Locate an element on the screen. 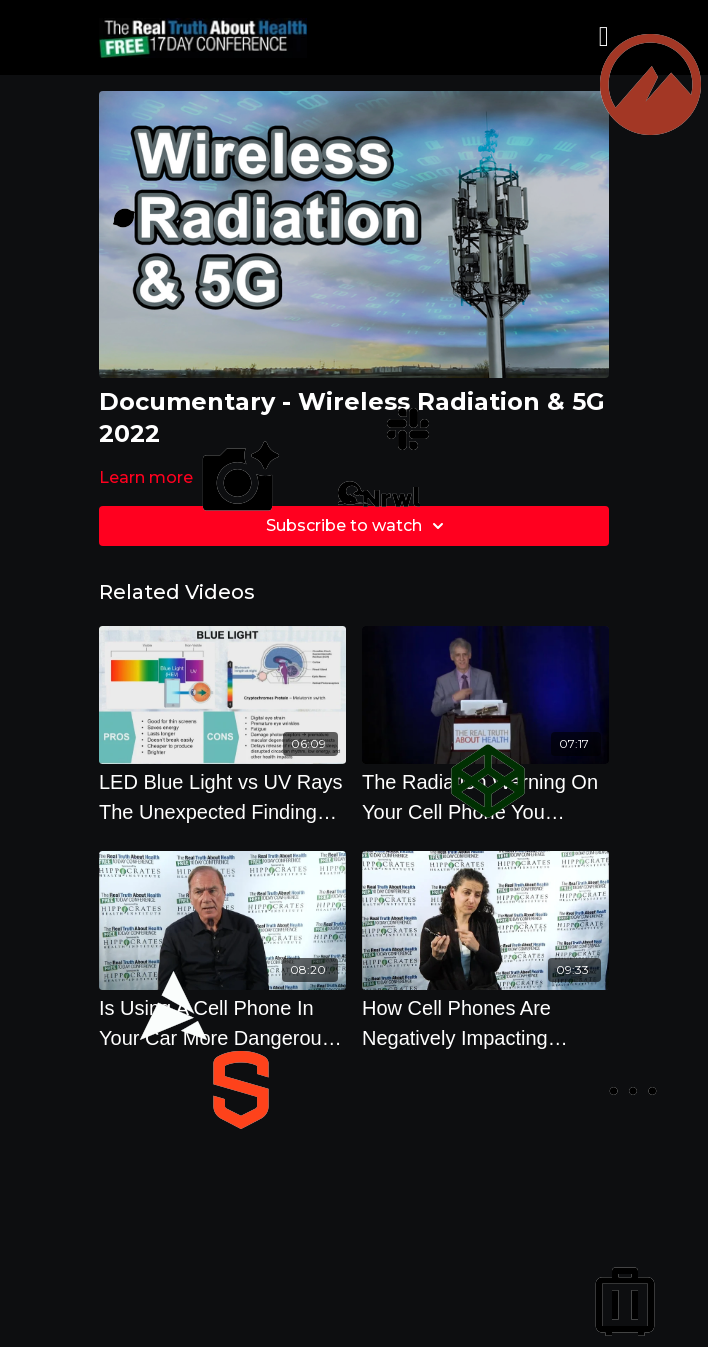 The image size is (708, 1347). access travel or trip planning features is located at coordinates (625, 1300).